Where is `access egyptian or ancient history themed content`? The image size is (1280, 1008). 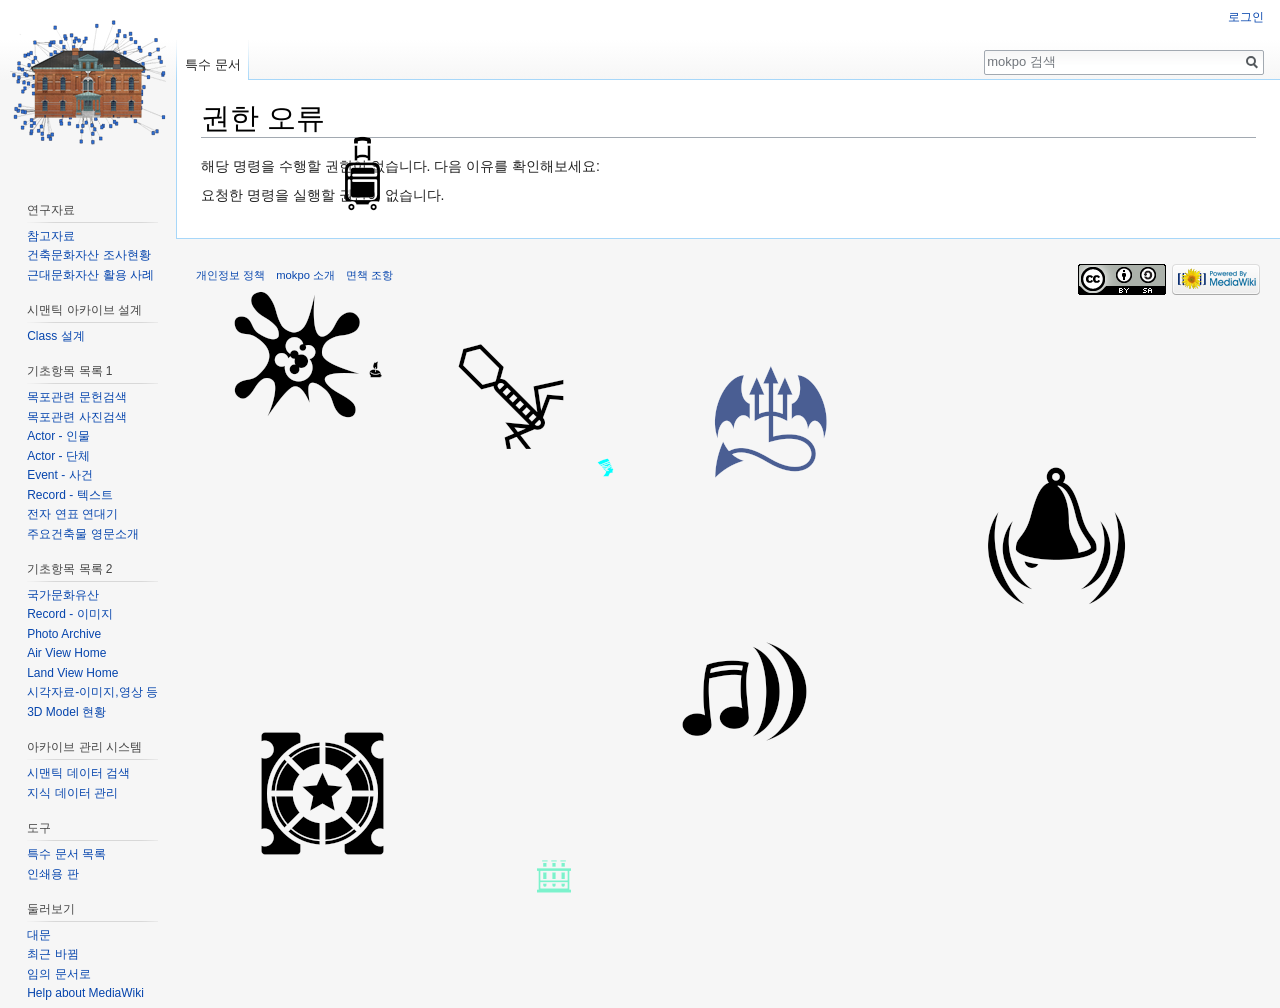
access egyptian or ancient history themed content is located at coordinates (605, 467).